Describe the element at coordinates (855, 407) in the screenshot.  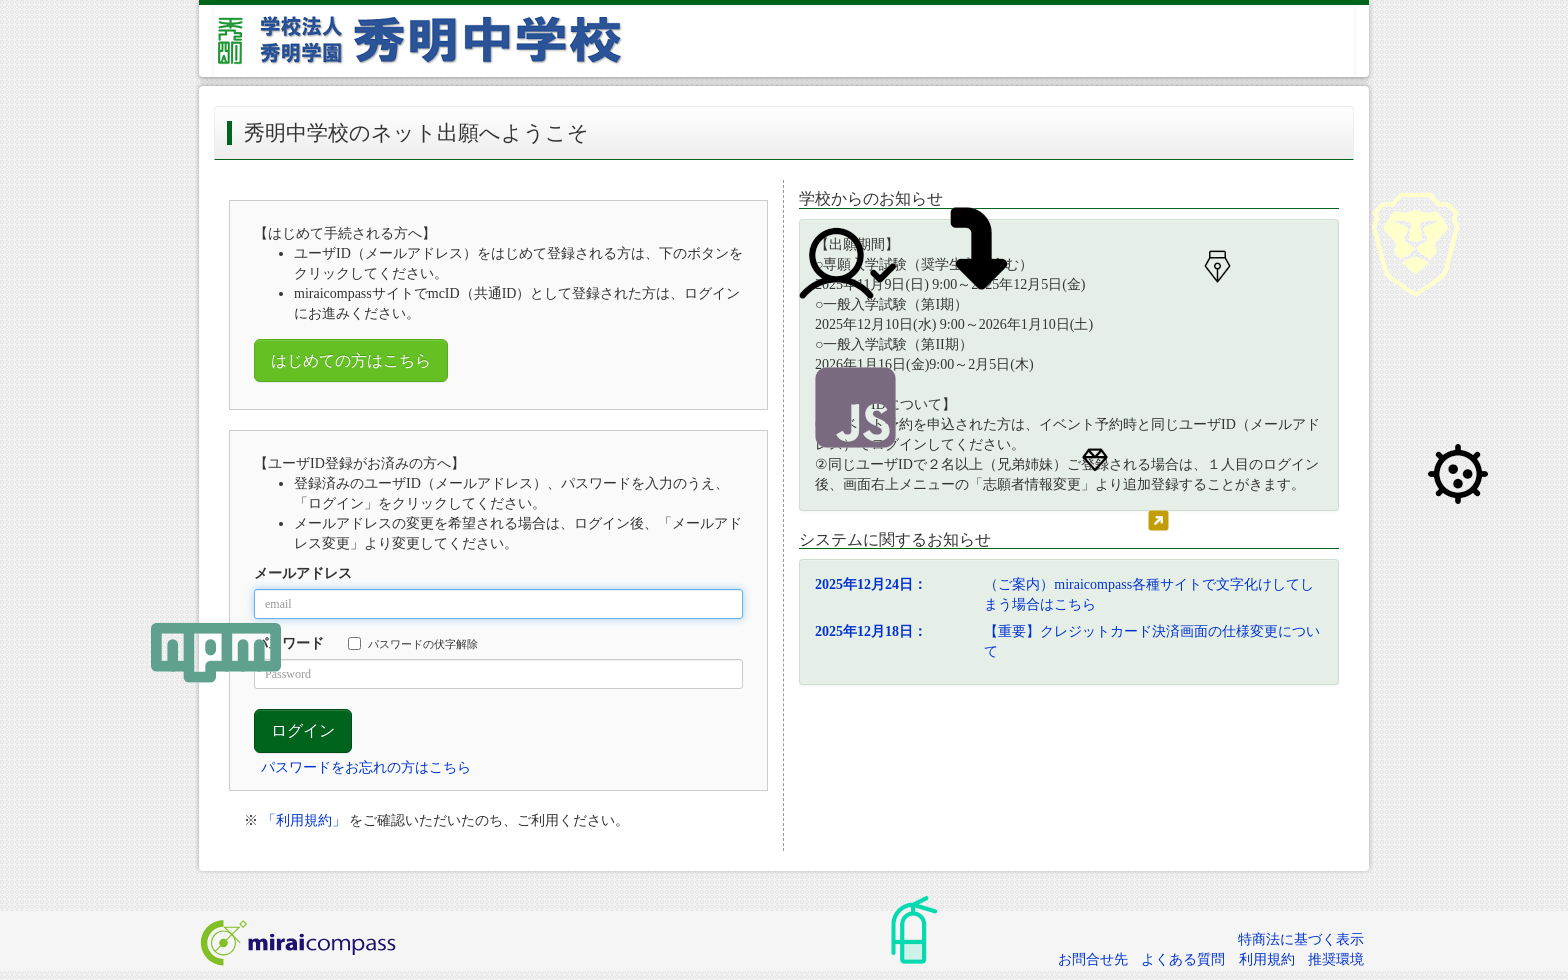
I see `JavaScript programming language logo` at that location.